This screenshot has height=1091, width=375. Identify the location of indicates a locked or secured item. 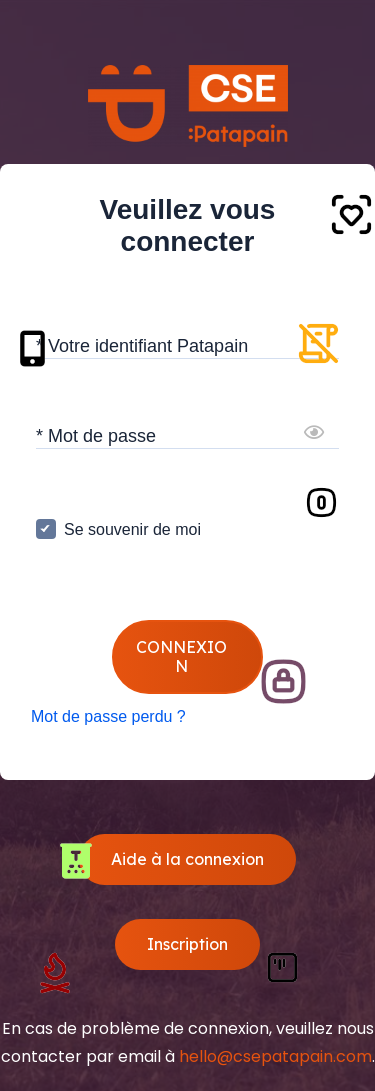
(283, 681).